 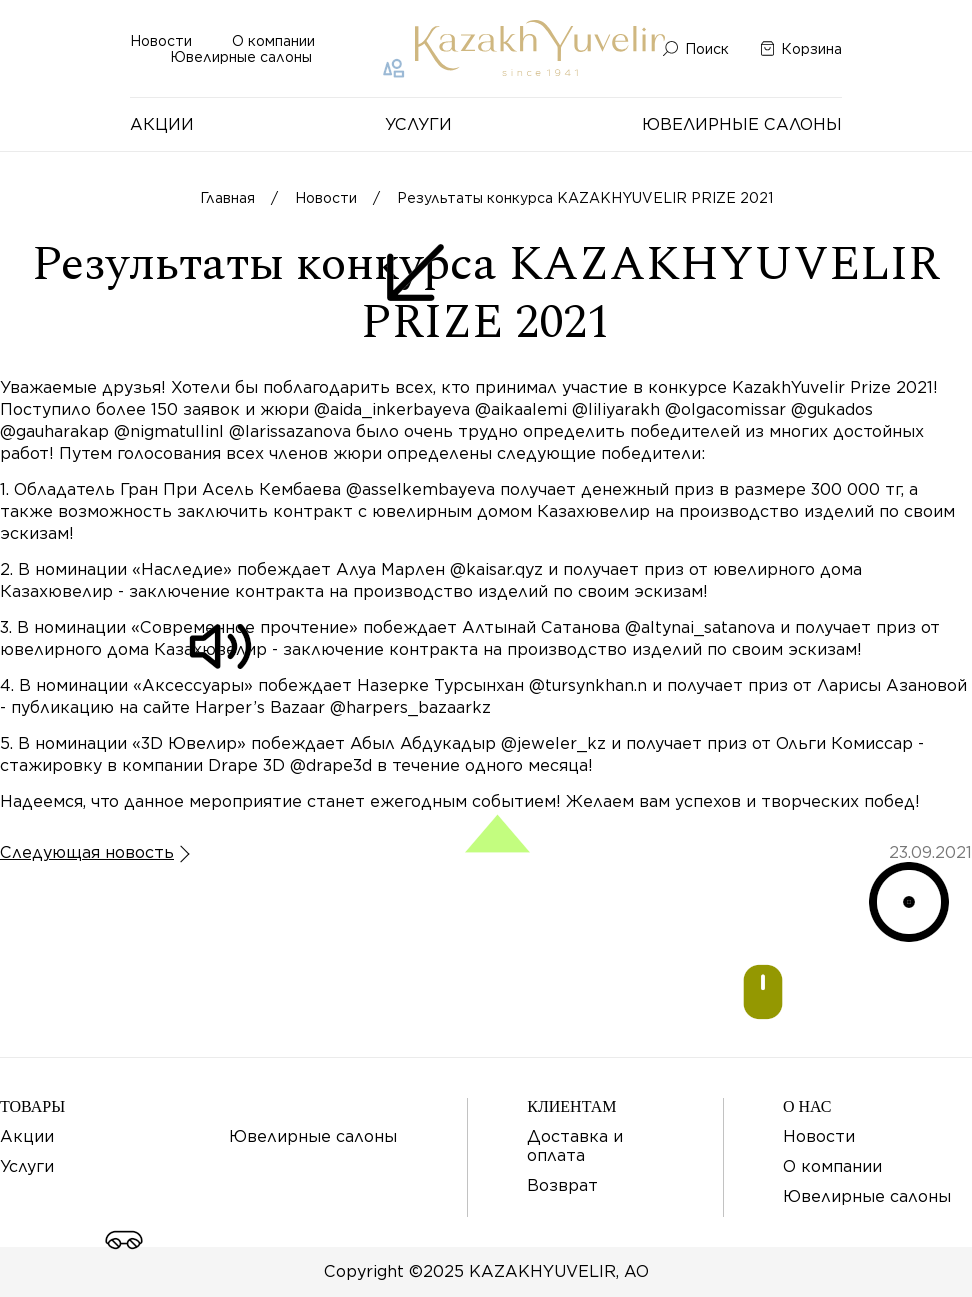 What do you see at coordinates (124, 1240) in the screenshot?
I see `access swimming or sports activity settings` at bounding box center [124, 1240].